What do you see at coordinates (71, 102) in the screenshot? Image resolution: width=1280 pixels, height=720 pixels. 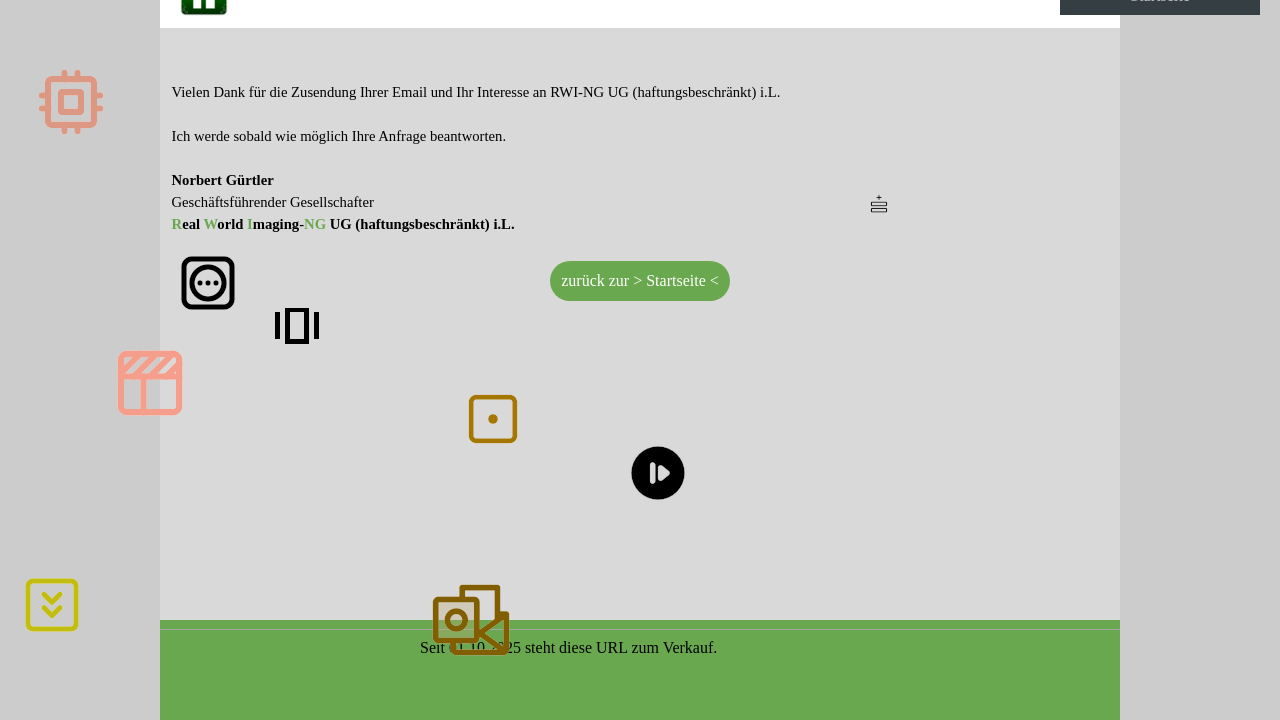 I see `view system processor information` at bounding box center [71, 102].